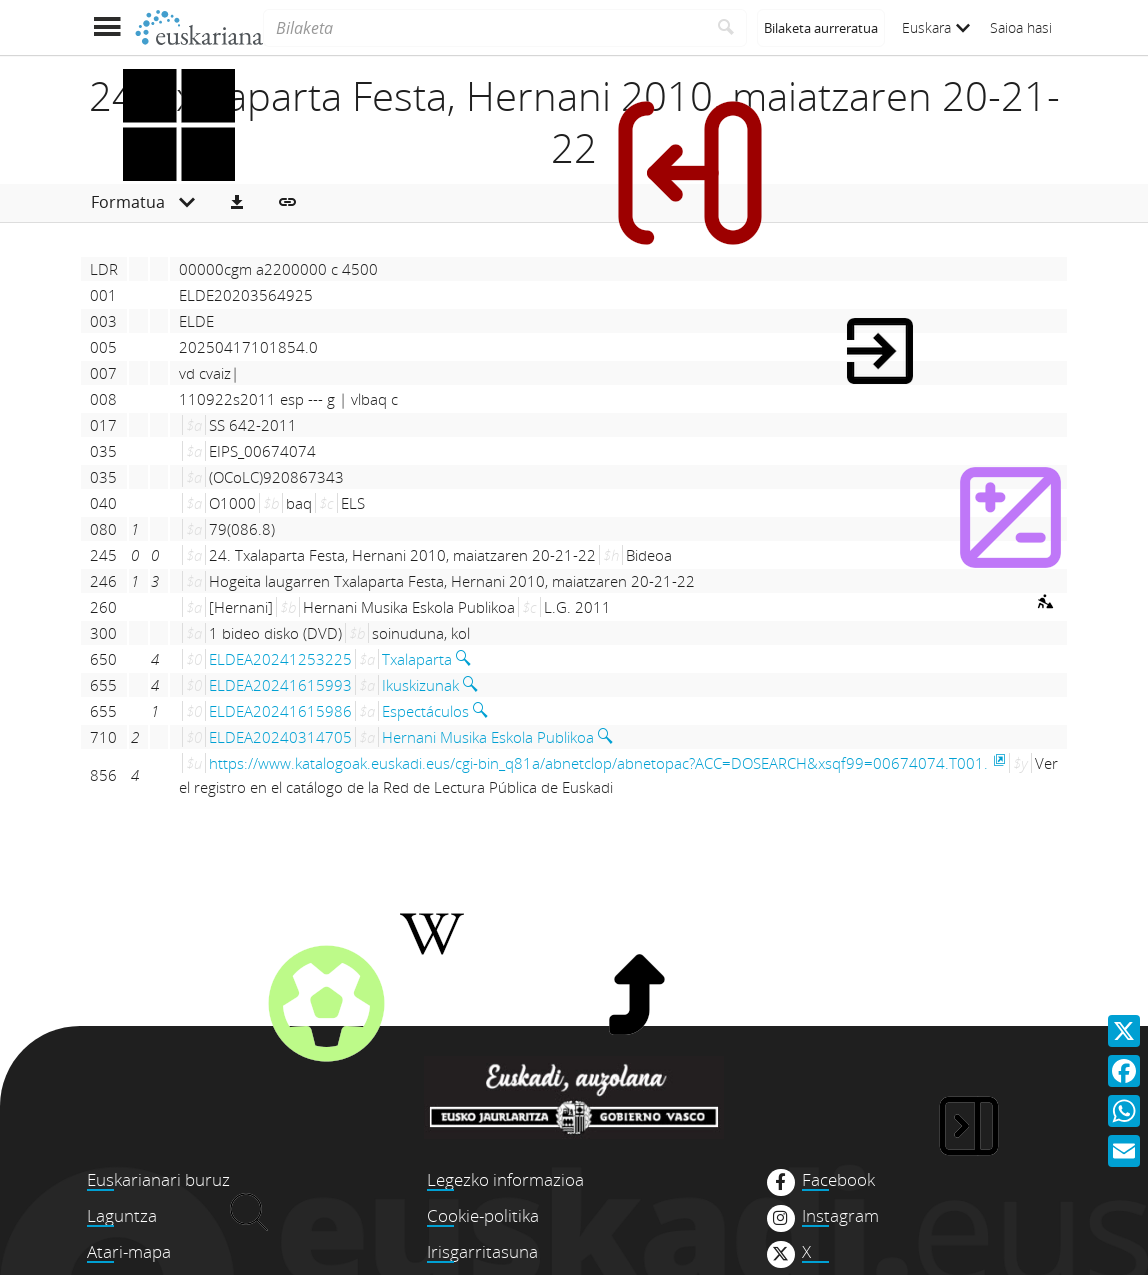  What do you see at coordinates (969, 1126) in the screenshot?
I see `close the right side panel` at bounding box center [969, 1126].